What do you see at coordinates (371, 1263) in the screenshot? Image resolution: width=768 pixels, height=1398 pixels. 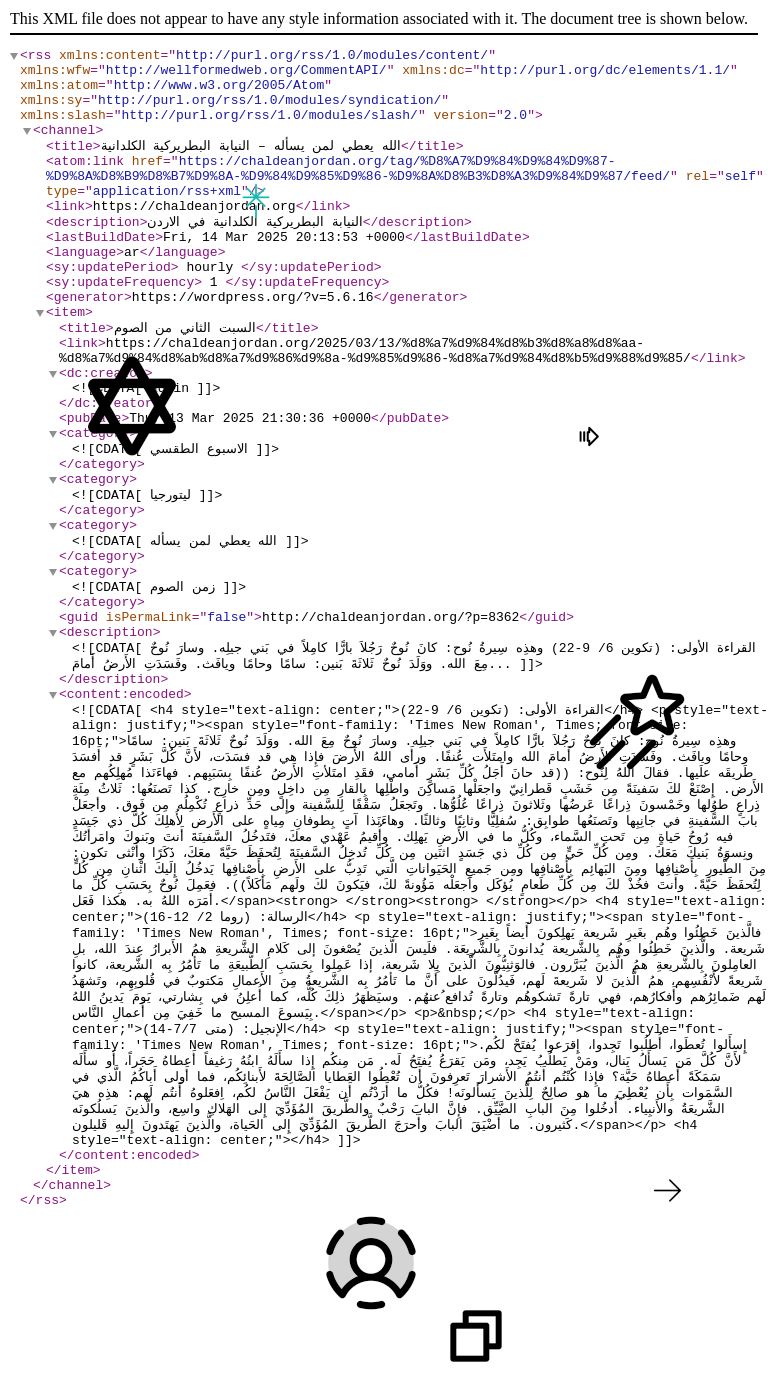 I see `incomplete or pending user profile` at bounding box center [371, 1263].